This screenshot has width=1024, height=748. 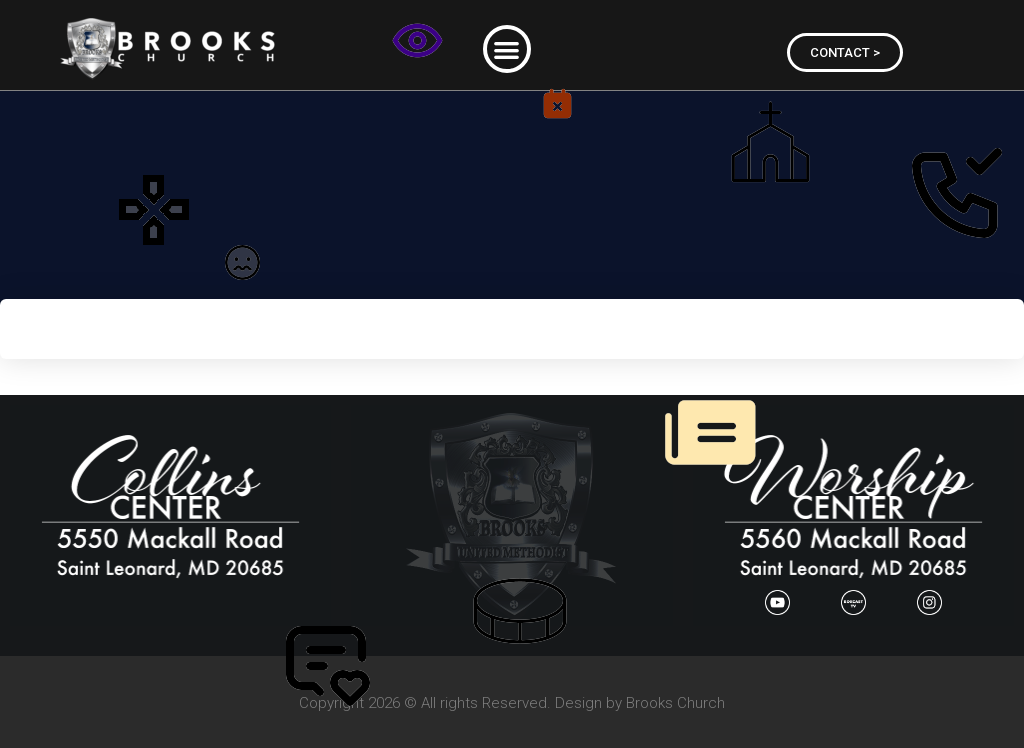 What do you see at coordinates (770, 146) in the screenshot?
I see `view nearby churches or places of worship` at bounding box center [770, 146].